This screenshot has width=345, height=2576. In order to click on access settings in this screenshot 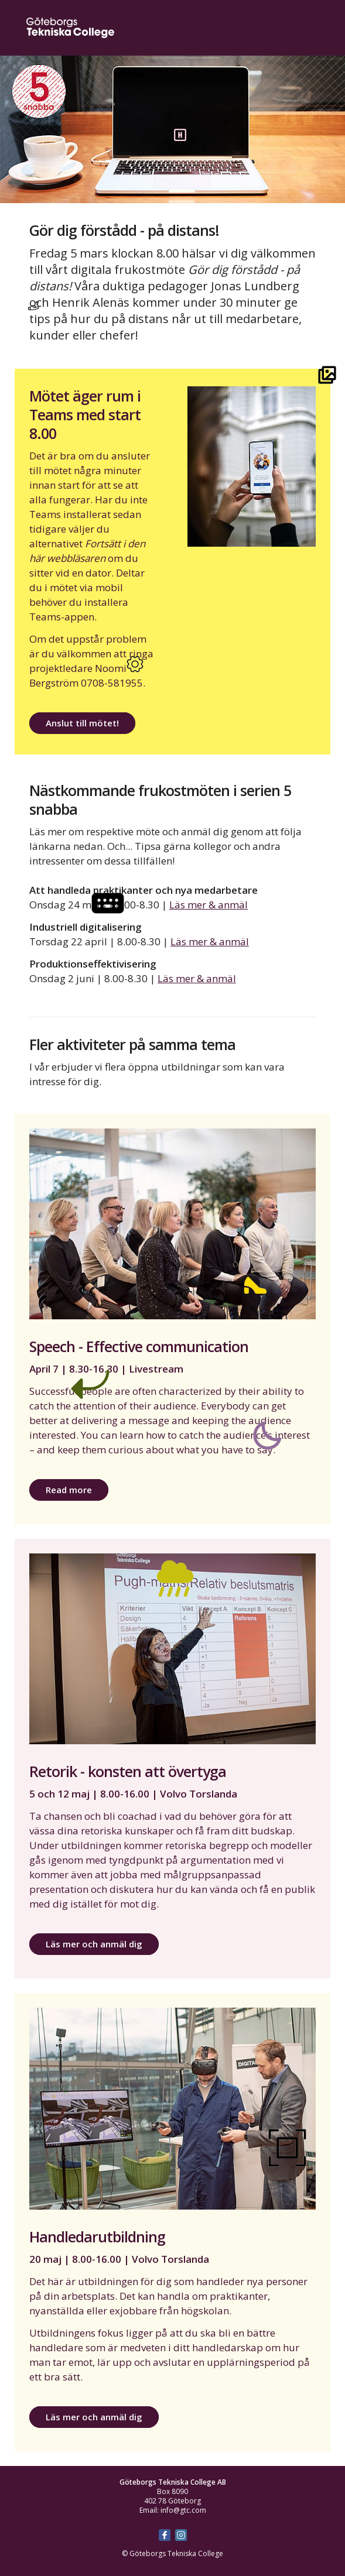, I will do `click(135, 664)`.